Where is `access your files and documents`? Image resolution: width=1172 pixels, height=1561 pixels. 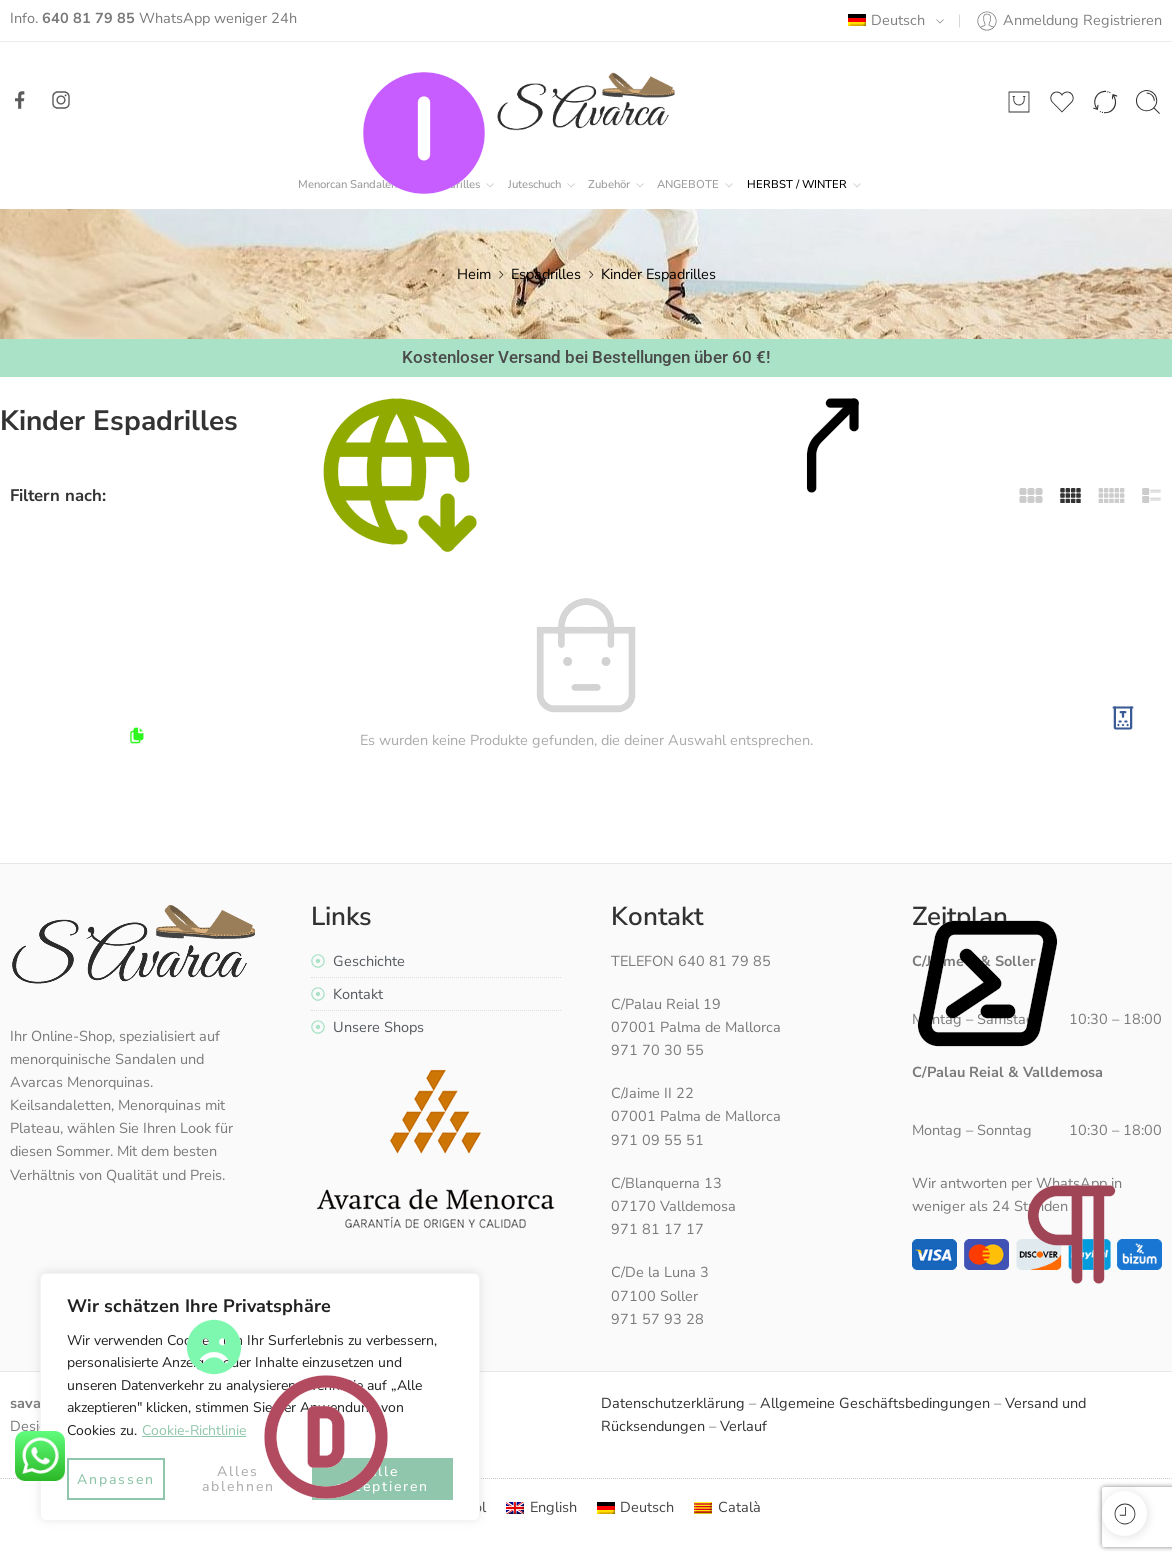 access your files and documents is located at coordinates (136, 735).